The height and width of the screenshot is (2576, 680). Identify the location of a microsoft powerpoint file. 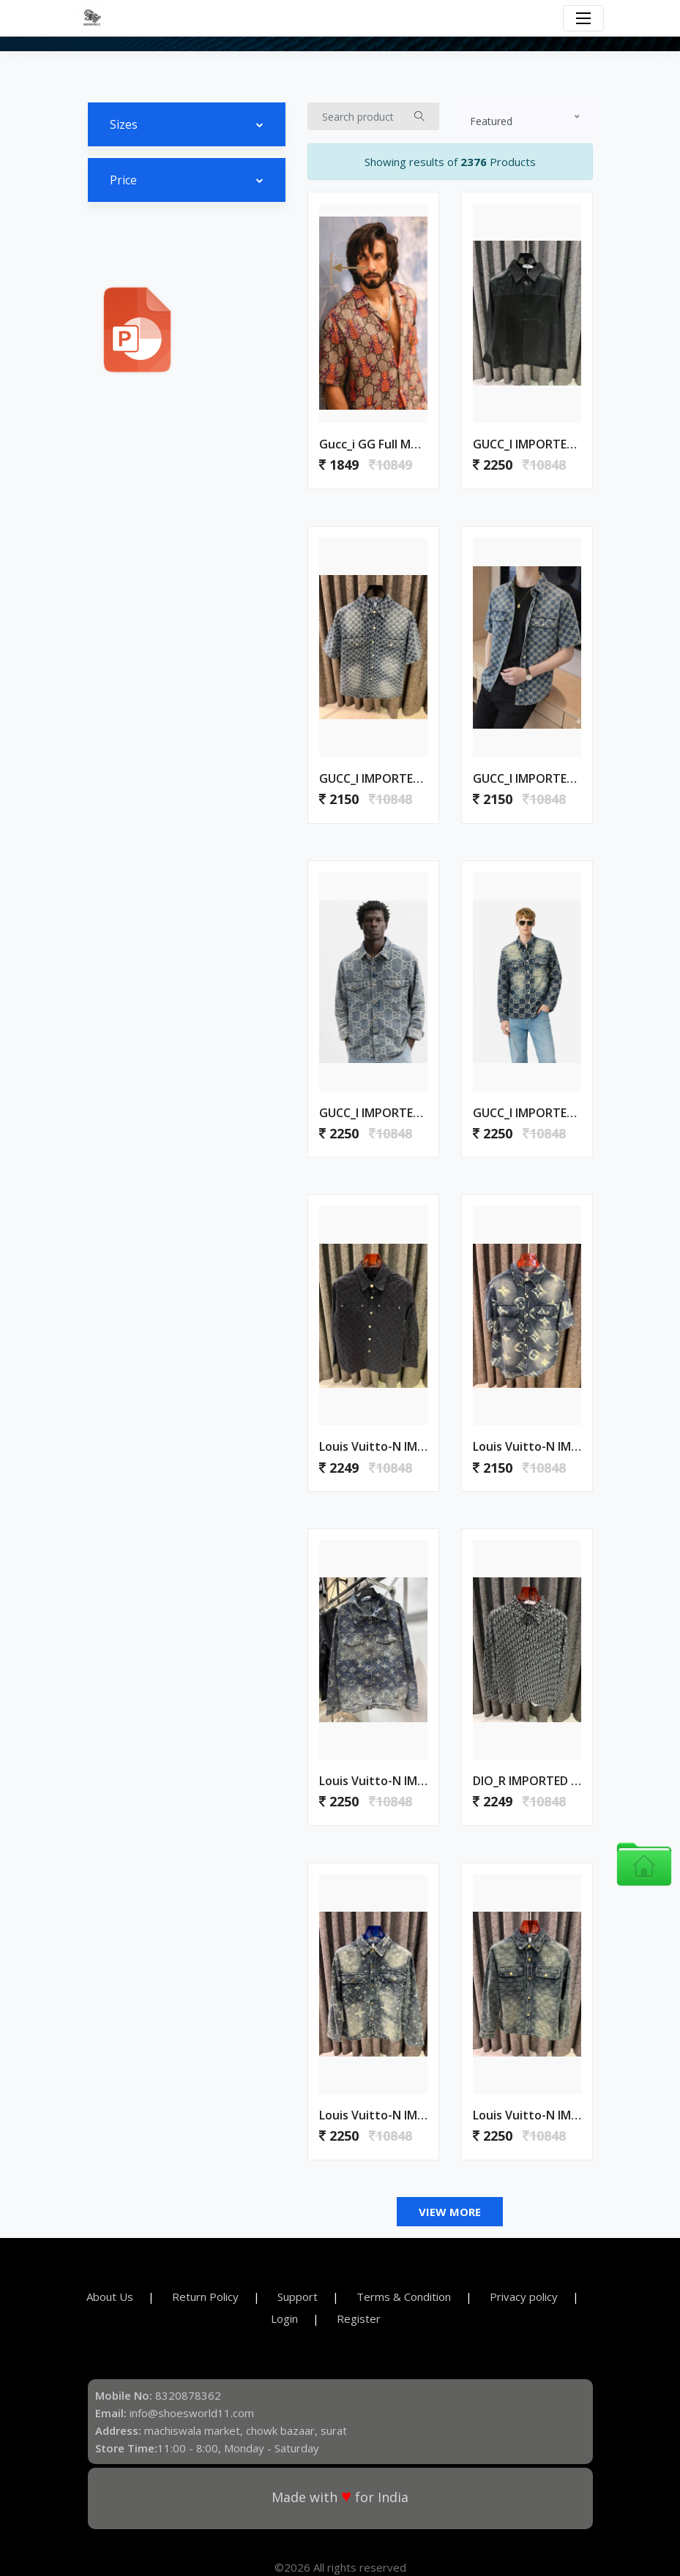
(137, 329).